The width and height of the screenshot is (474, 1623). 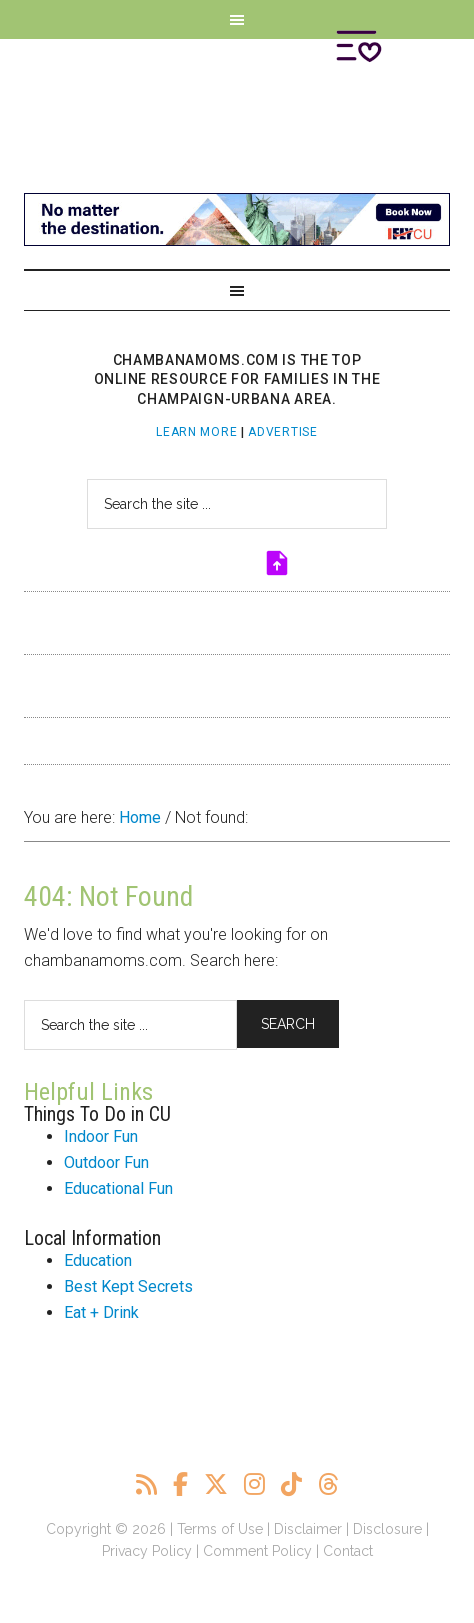 What do you see at coordinates (277, 563) in the screenshot?
I see `upload a file` at bounding box center [277, 563].